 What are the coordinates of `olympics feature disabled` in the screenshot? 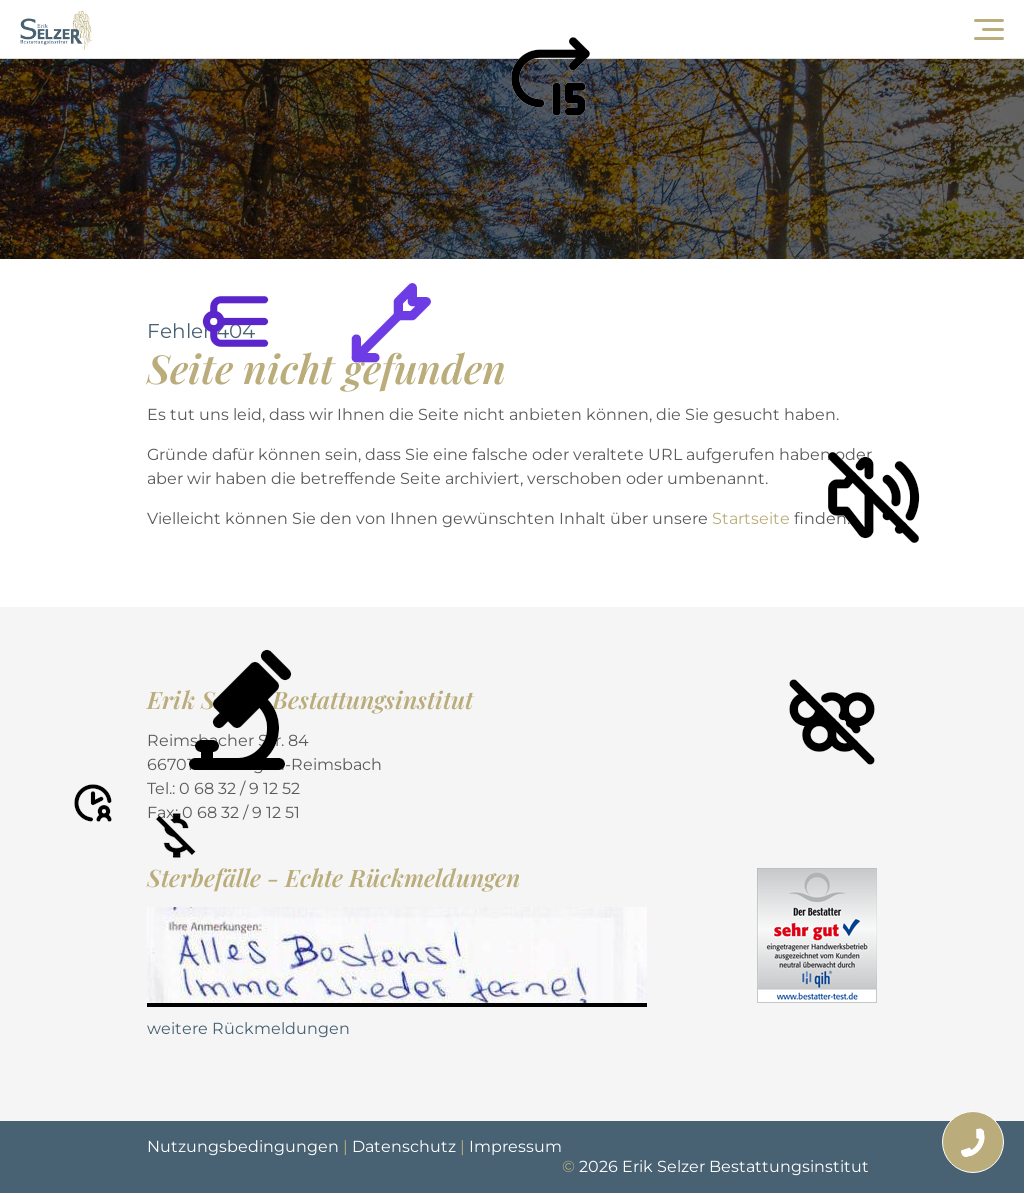 It's located at (832, 722).